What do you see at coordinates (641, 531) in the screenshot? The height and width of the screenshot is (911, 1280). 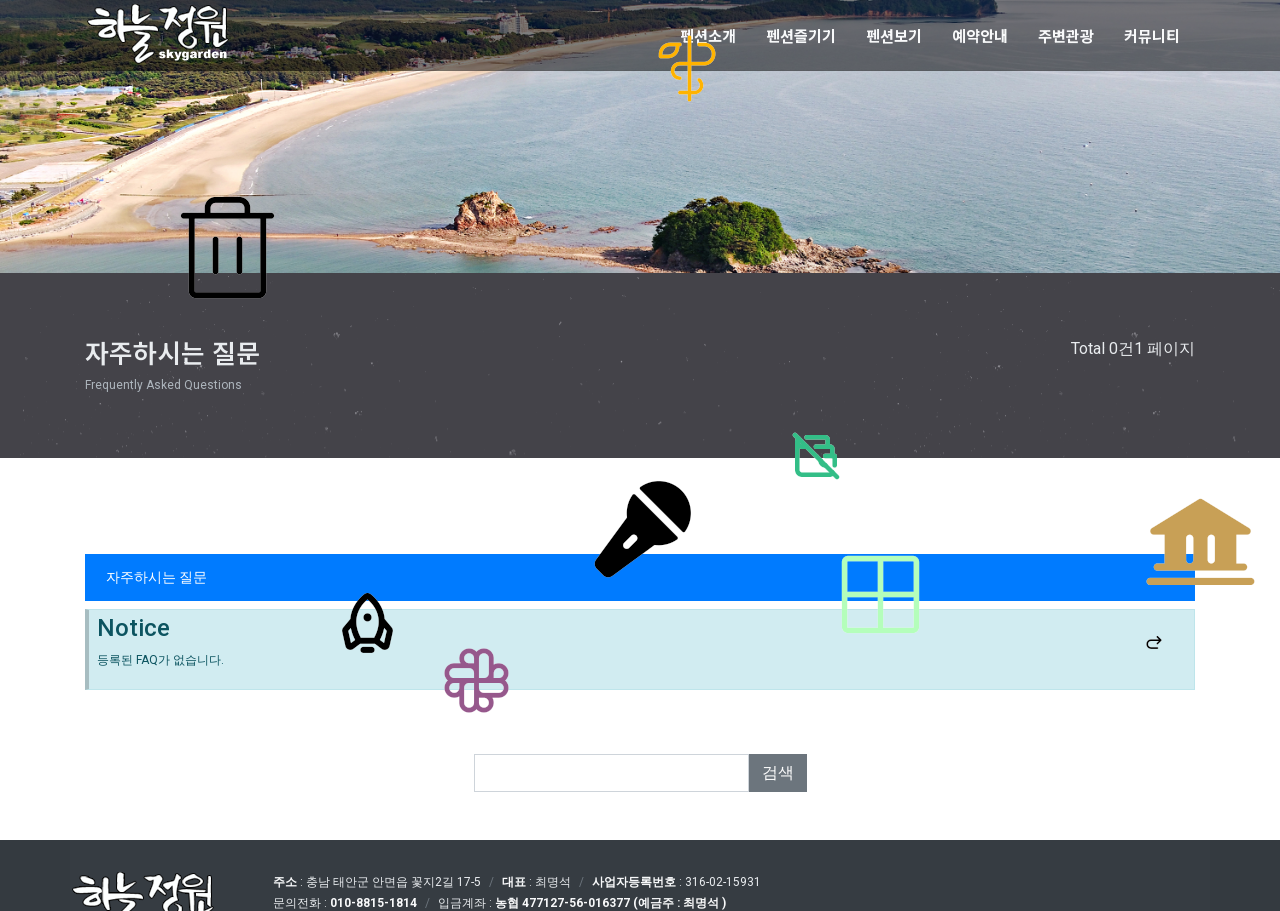 I see `access voice recording or audio input` at bounding box center [641, 531].